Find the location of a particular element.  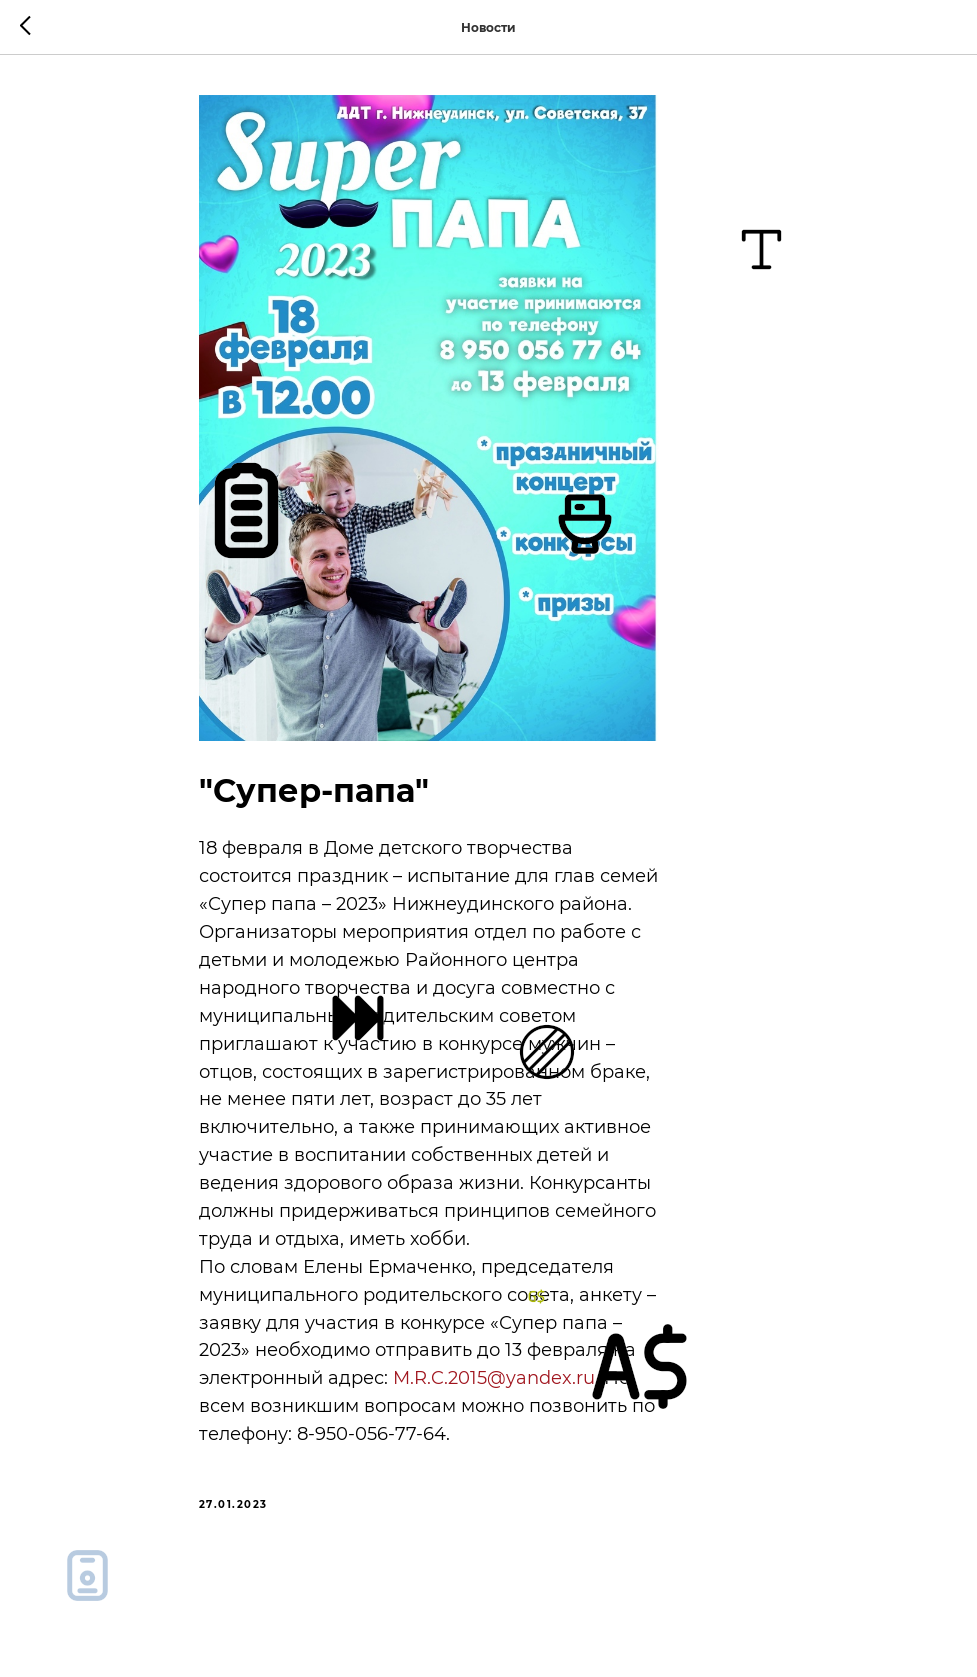

indicates australian dollar currency is located at coordinates (639, 1366).